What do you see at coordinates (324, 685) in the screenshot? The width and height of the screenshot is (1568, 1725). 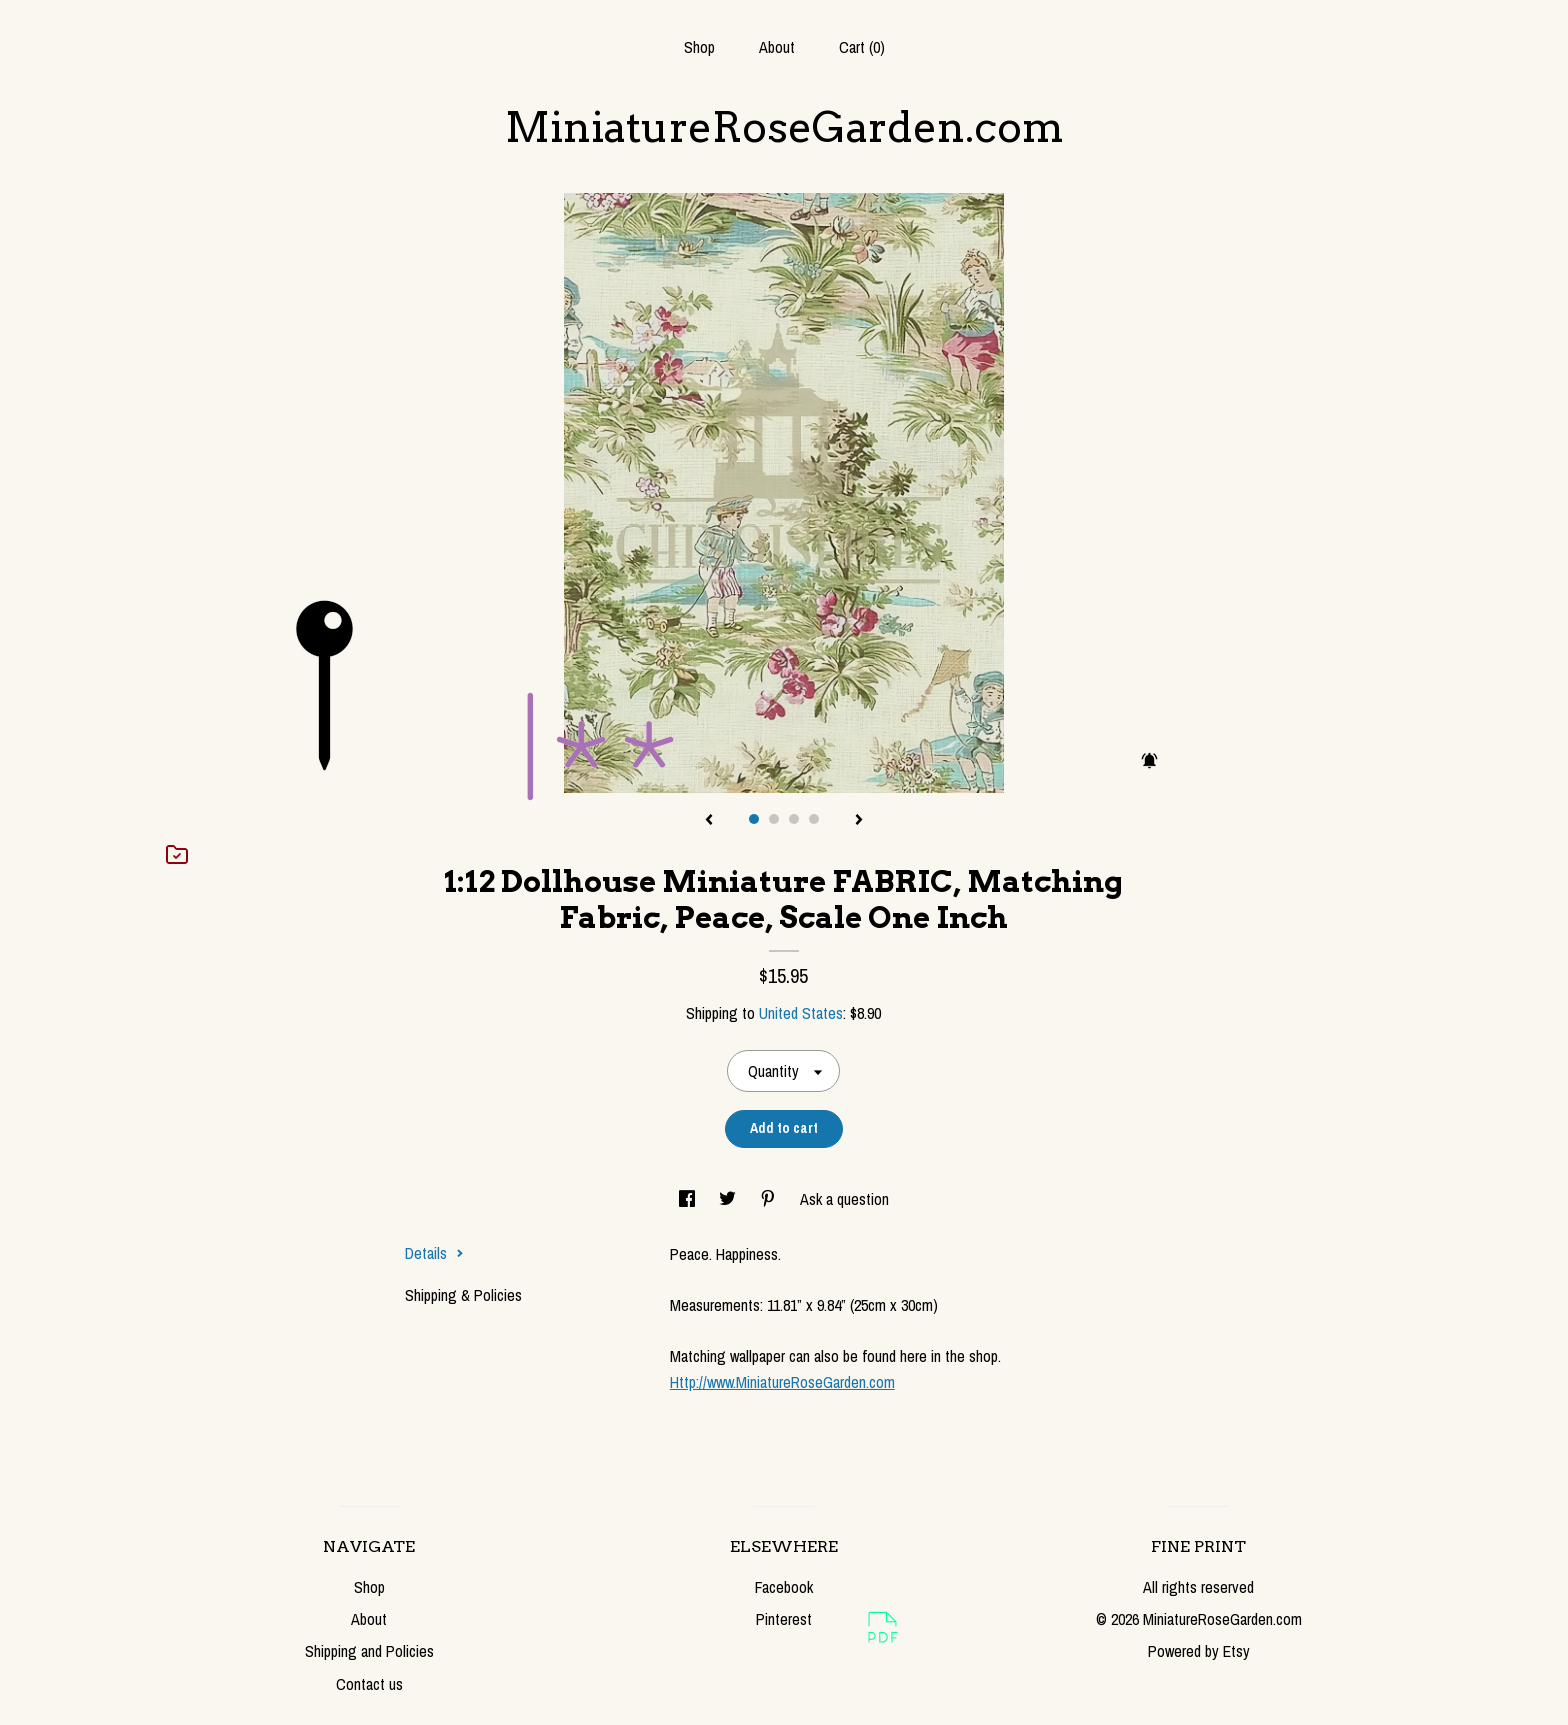 I see `pin an item to keep it visible` at bounding box center [324, 685].